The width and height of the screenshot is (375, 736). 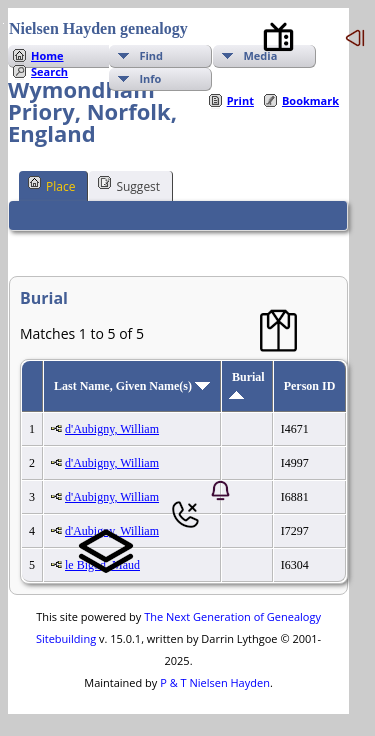 What do you see at coordinates (355, 38) in the screenshot?
I see `skip to previous track or beginning` at bounding box center [355, 38].